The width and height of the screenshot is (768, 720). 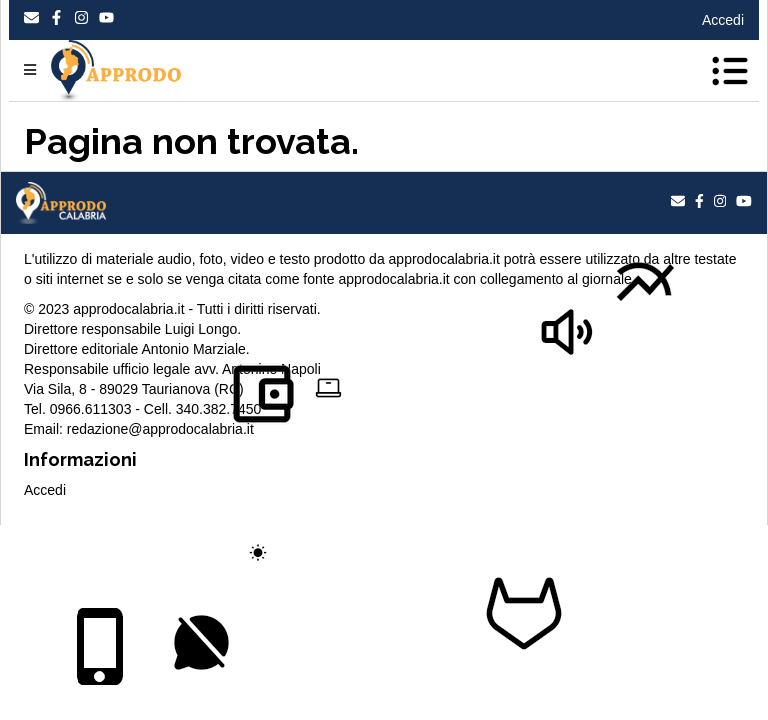 What do you see at coordinates (730, 71) in the screenshot?
I see `view items in a bulleted list format` at bounding box center [730, 71].